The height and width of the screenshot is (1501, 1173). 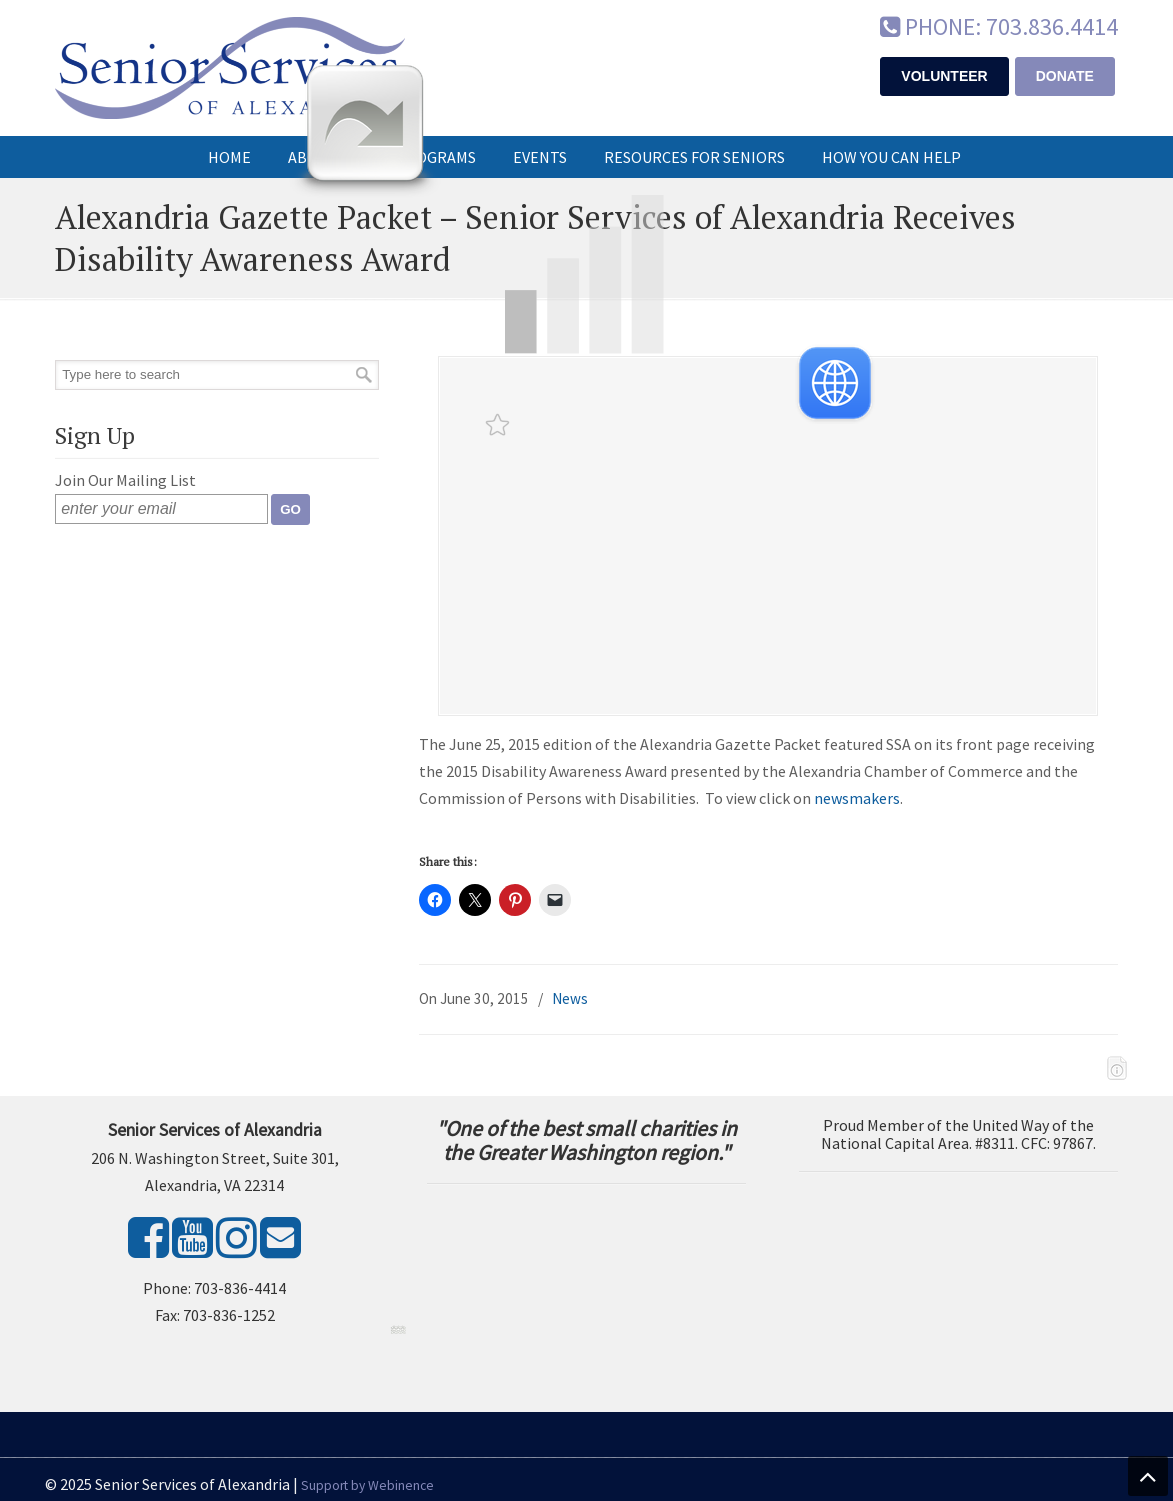 What do you see at coordinates (835, 383) in the screenshot?
I see `access language learning applications` at bounding box center [835, 383].